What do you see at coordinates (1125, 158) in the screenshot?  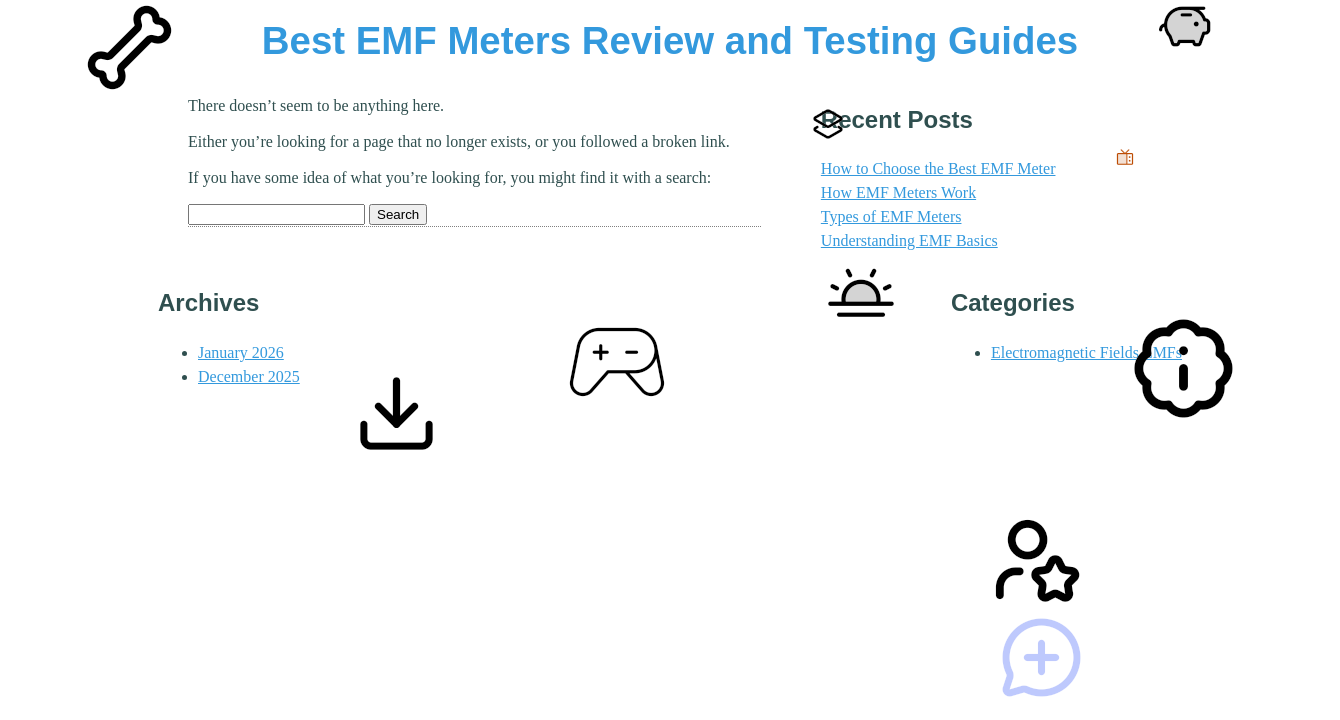 I see `access TV or video streaming content` at bounding box center [1125, 158].